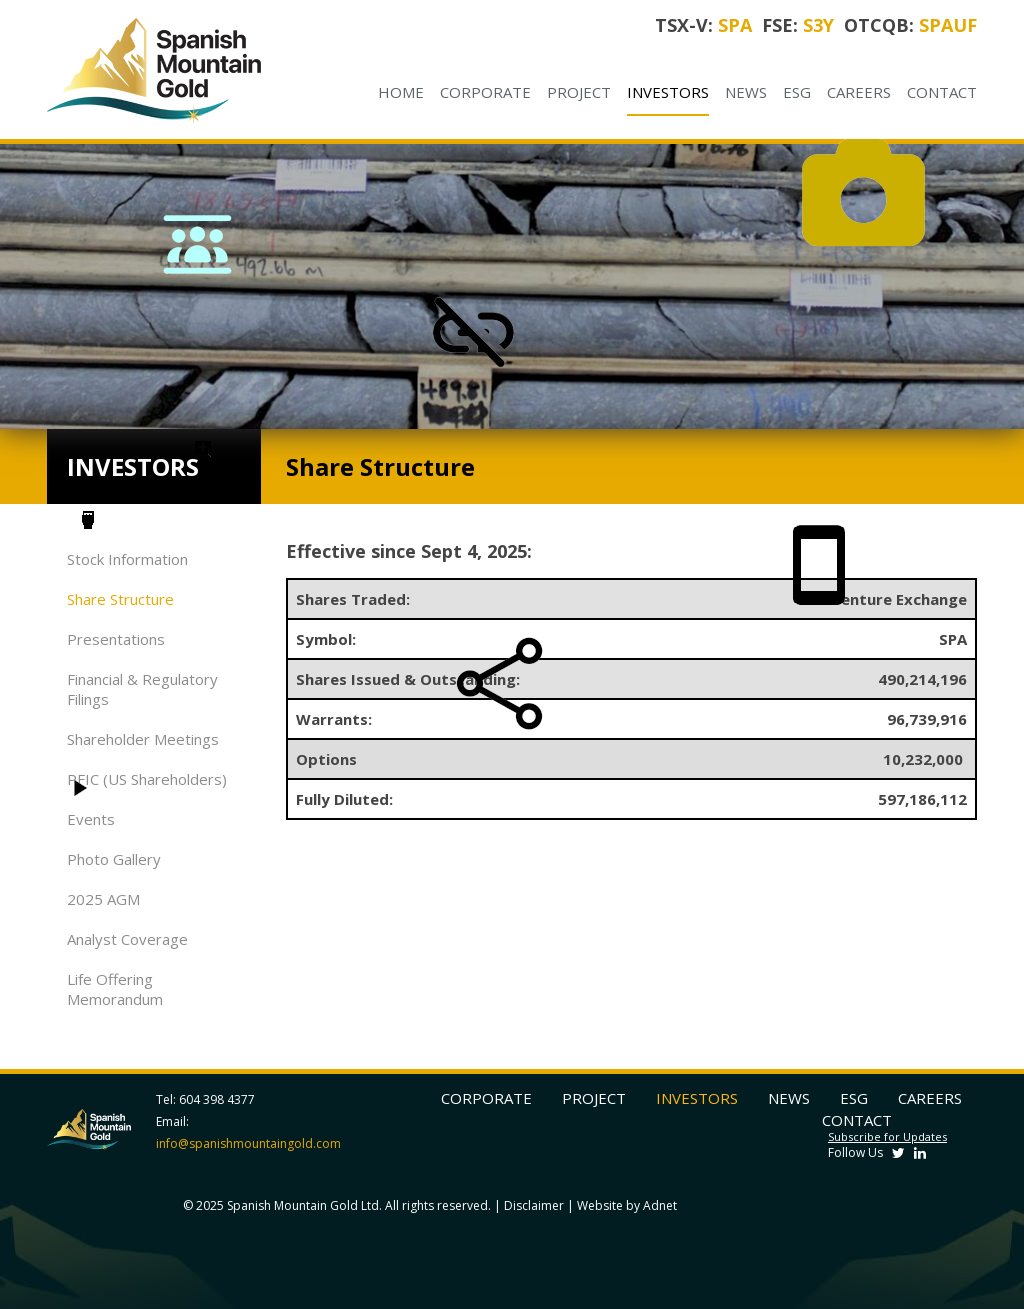  Describe the element at coordinates (79, 788) in the screenshot. I see `start media playback` at that location.